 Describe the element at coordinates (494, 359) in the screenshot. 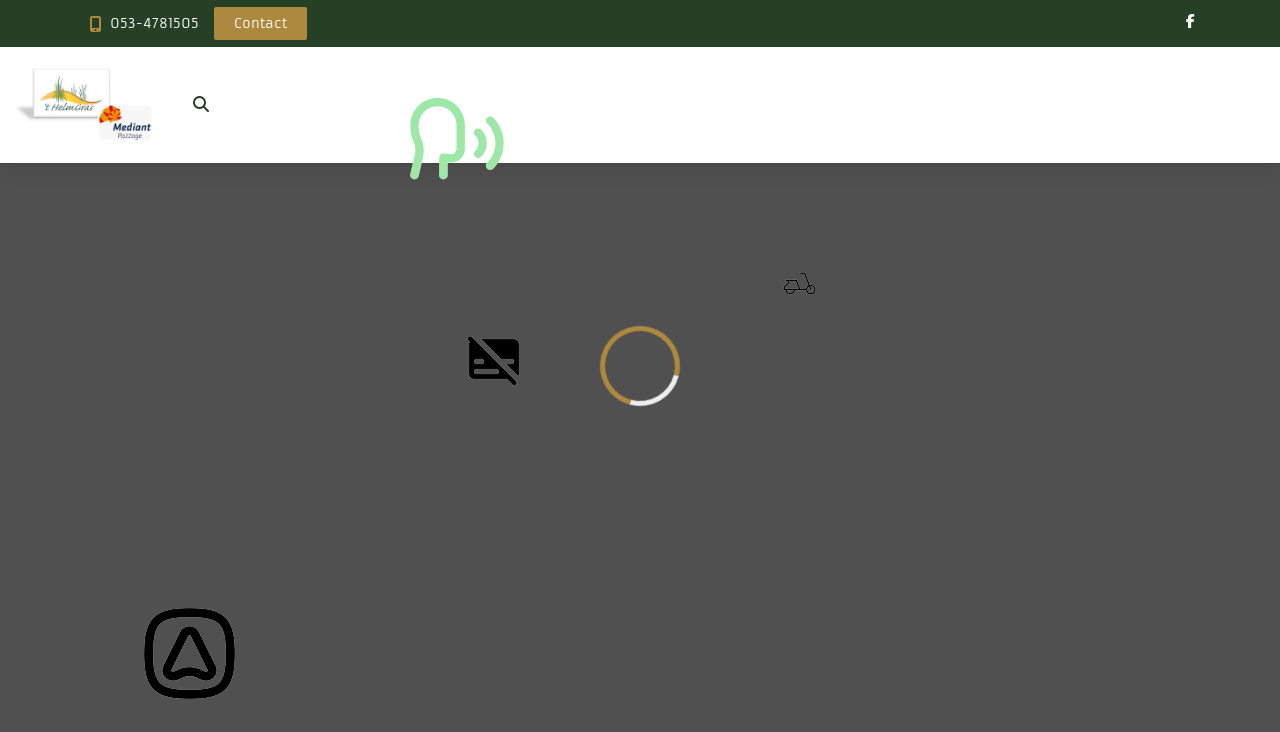

I see `turn off subtitles or closed captions` at that location.